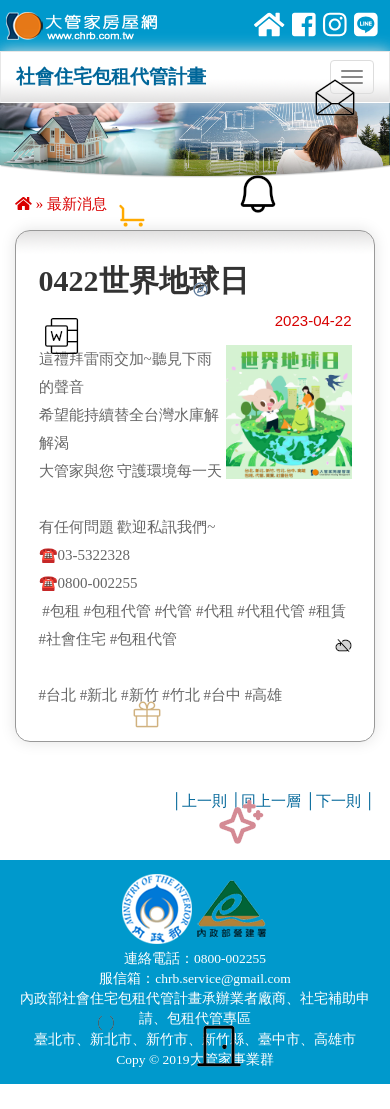  I want to click on view your shopping cart, so click(131, 214).